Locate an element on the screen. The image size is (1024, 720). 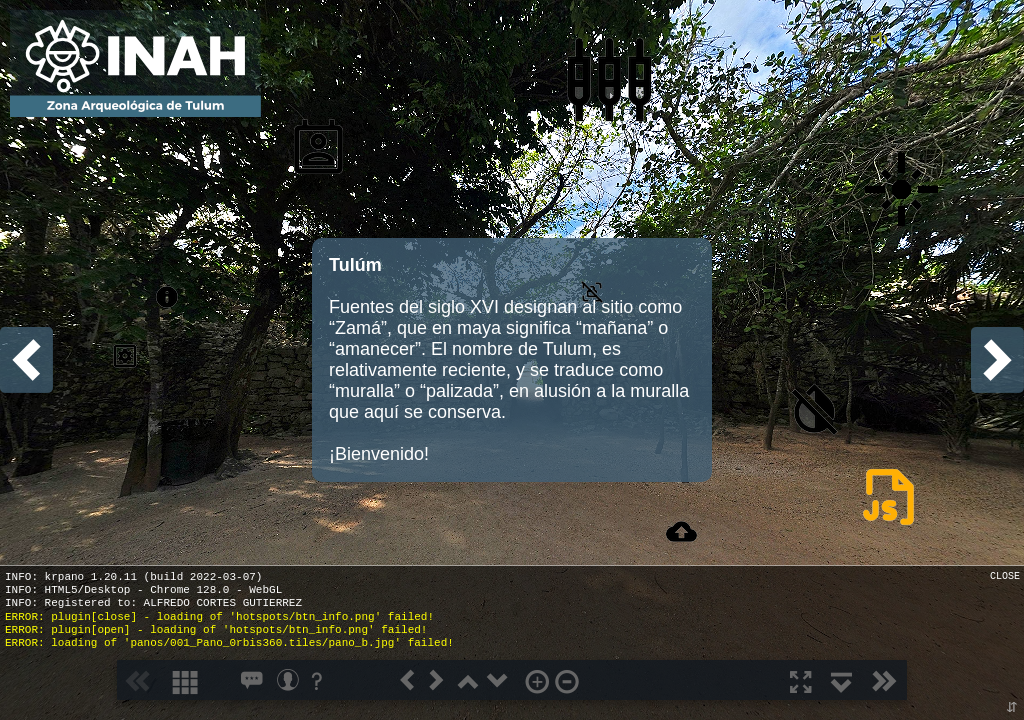
adjust volume to low level is located at coordinates (881, 39).